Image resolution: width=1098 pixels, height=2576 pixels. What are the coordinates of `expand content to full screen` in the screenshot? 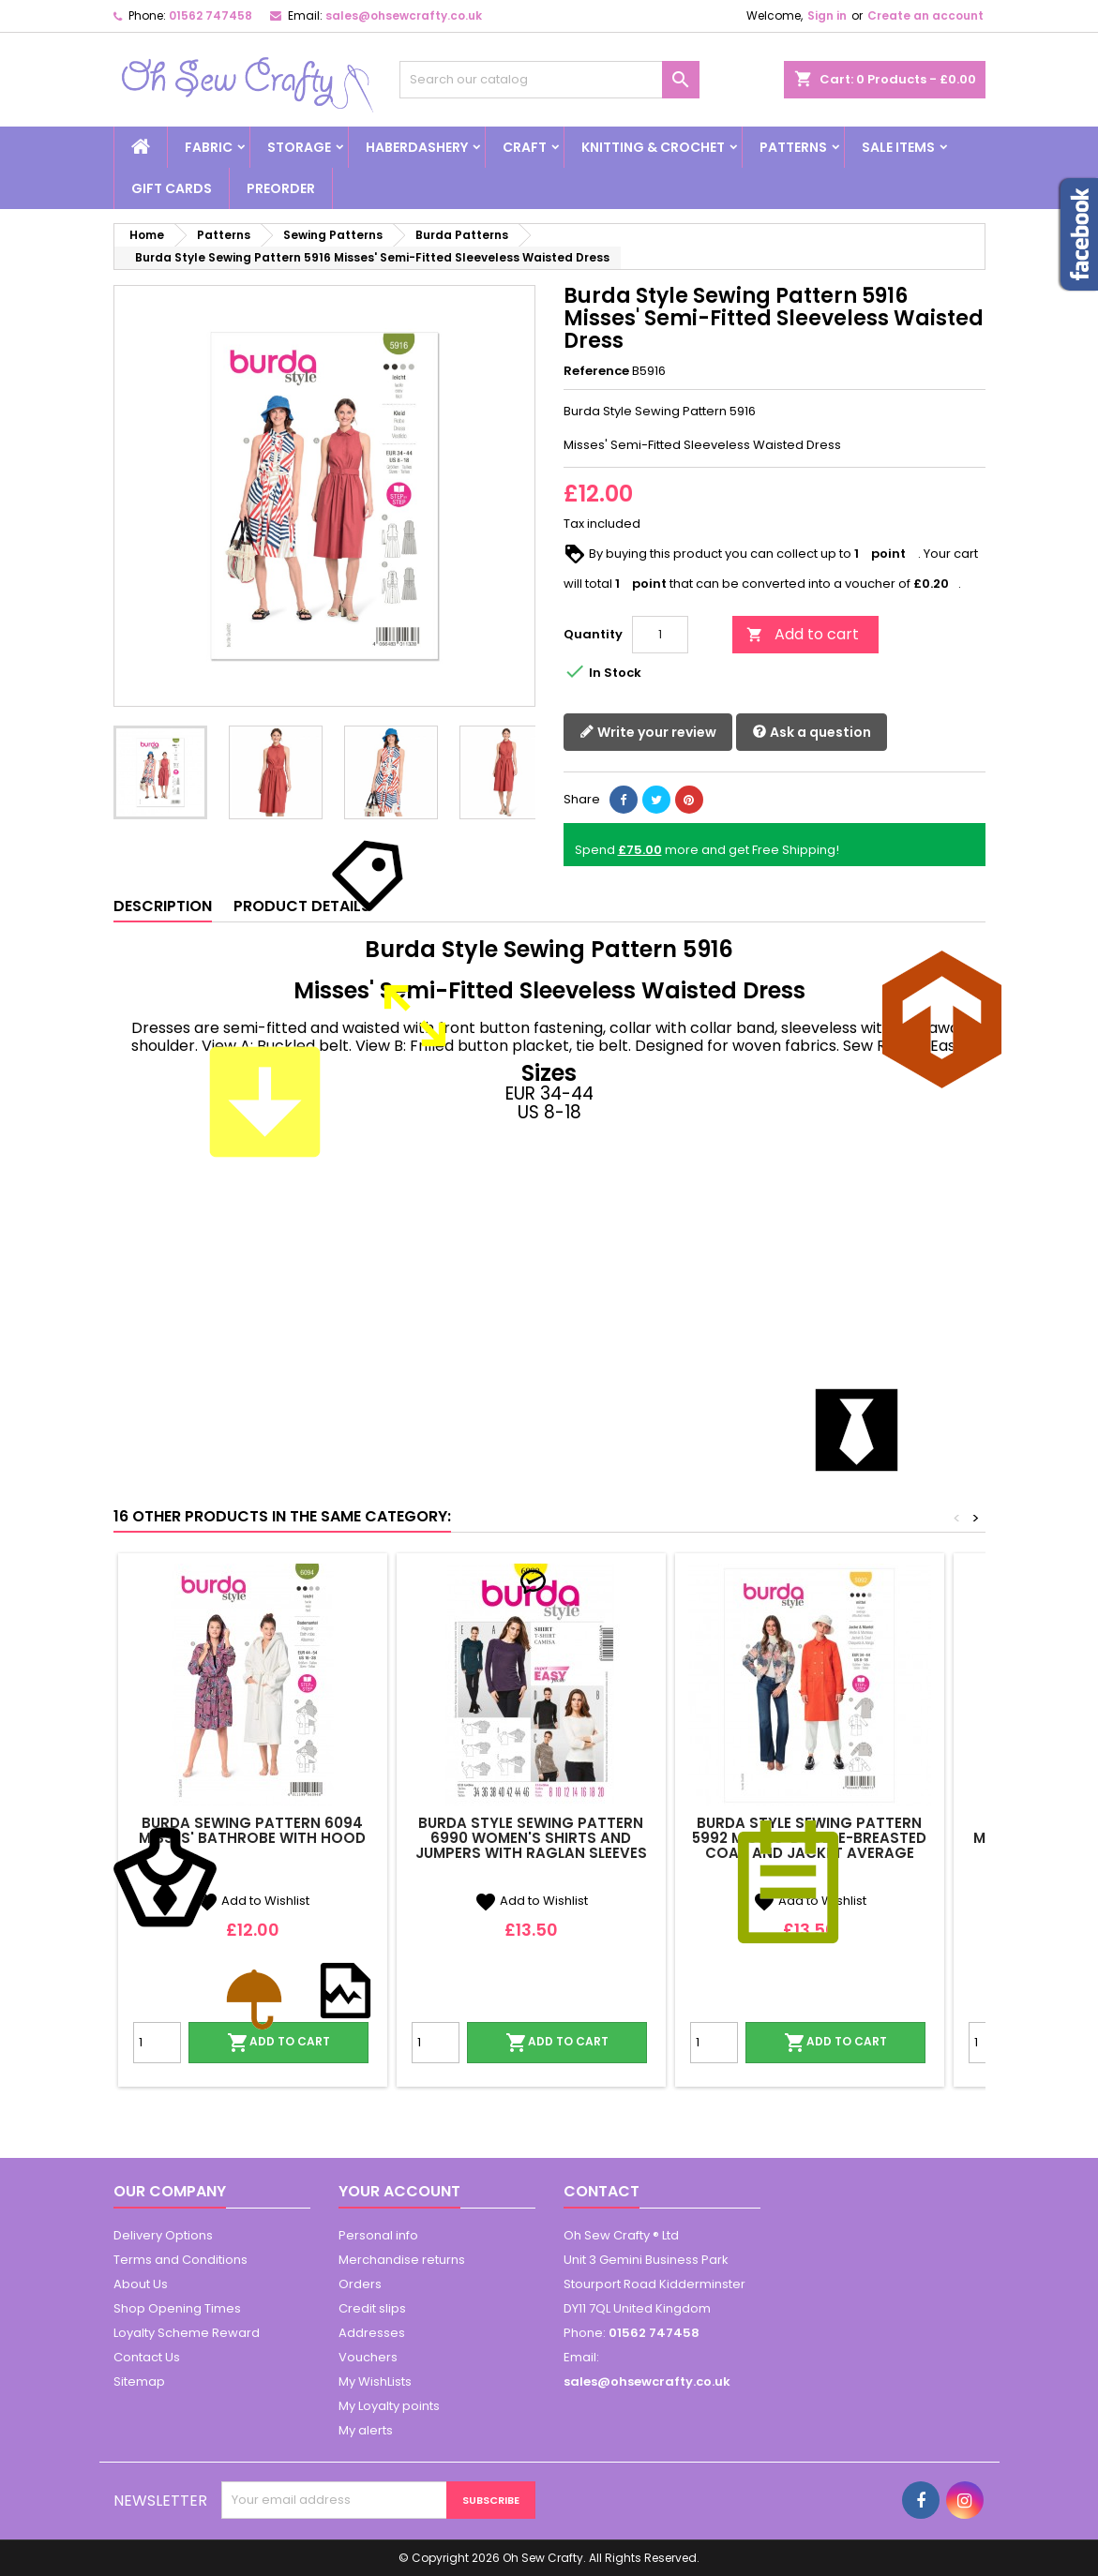 It's located at (414, 1015).